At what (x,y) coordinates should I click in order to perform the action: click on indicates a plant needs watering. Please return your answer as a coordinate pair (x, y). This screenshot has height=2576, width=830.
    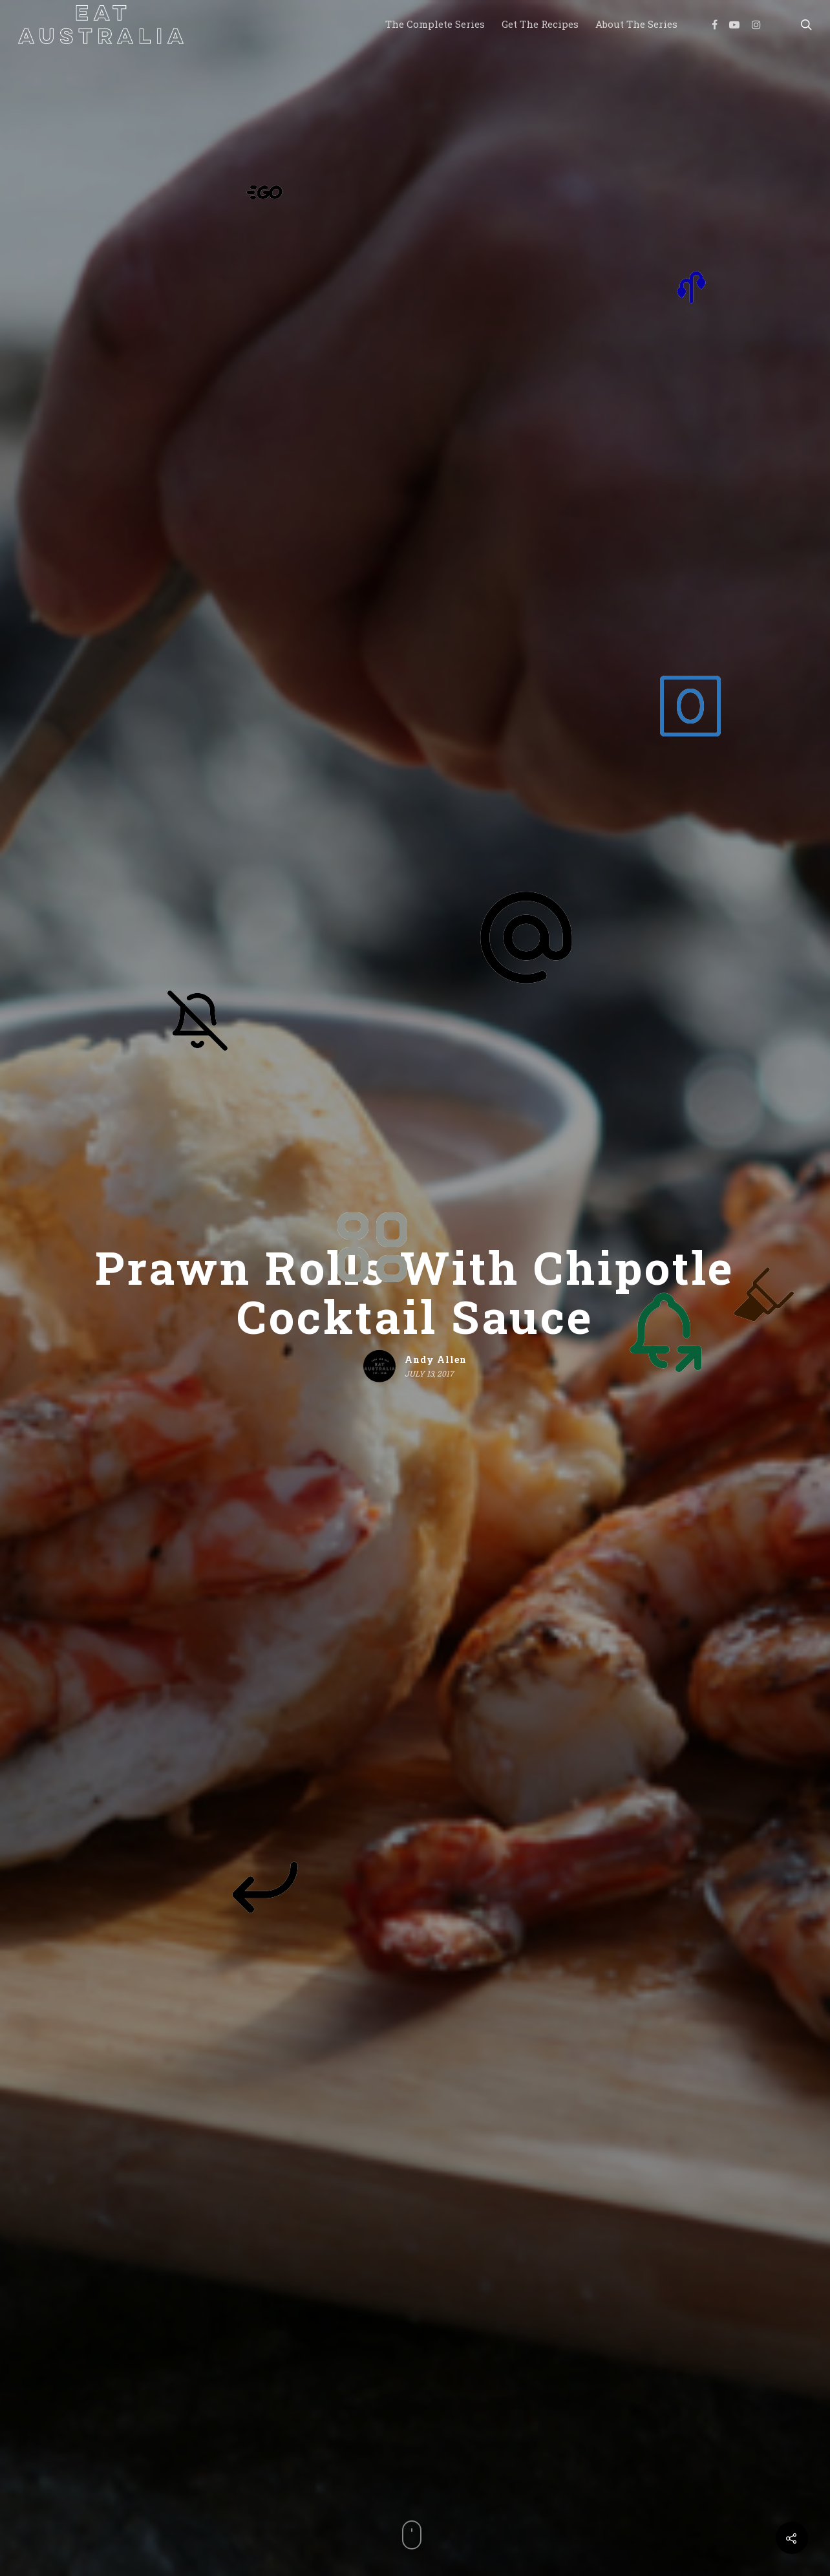
    Looking at the image, I should click on (691, 287).